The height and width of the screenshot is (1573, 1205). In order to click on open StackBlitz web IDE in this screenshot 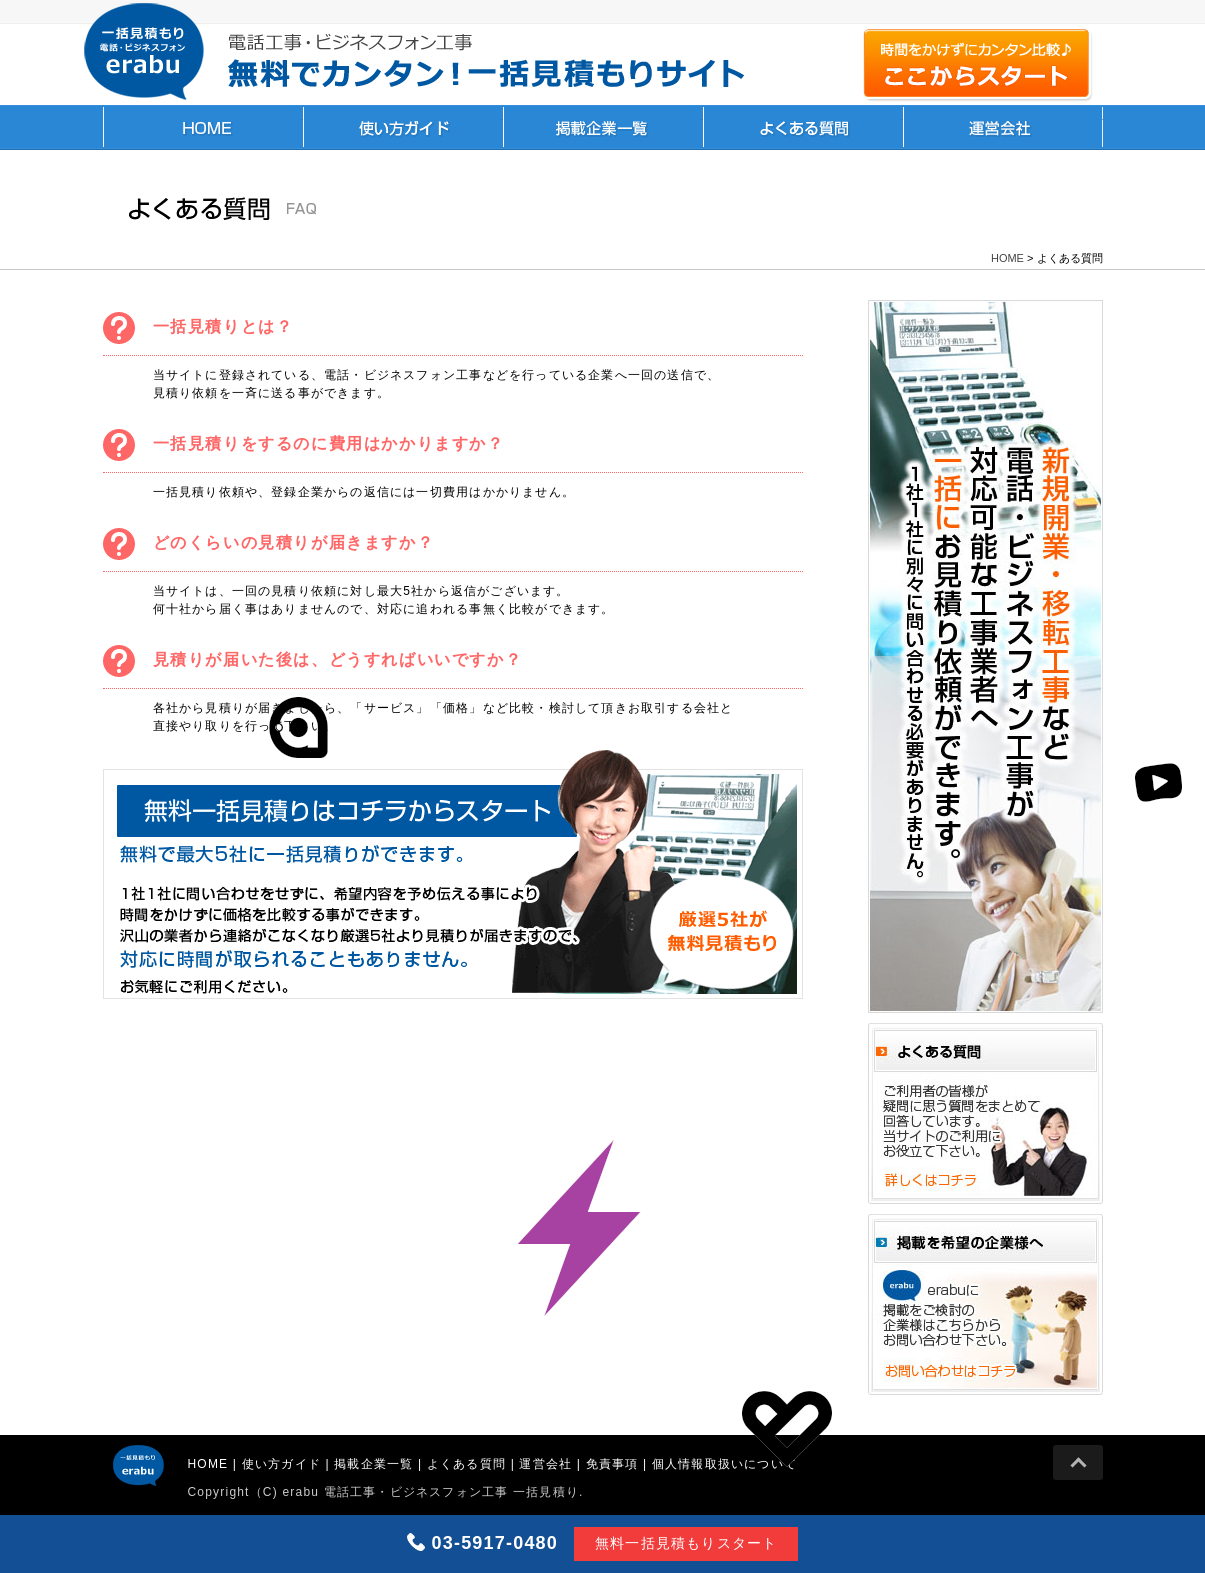, I will do `click(579, 1228)`.